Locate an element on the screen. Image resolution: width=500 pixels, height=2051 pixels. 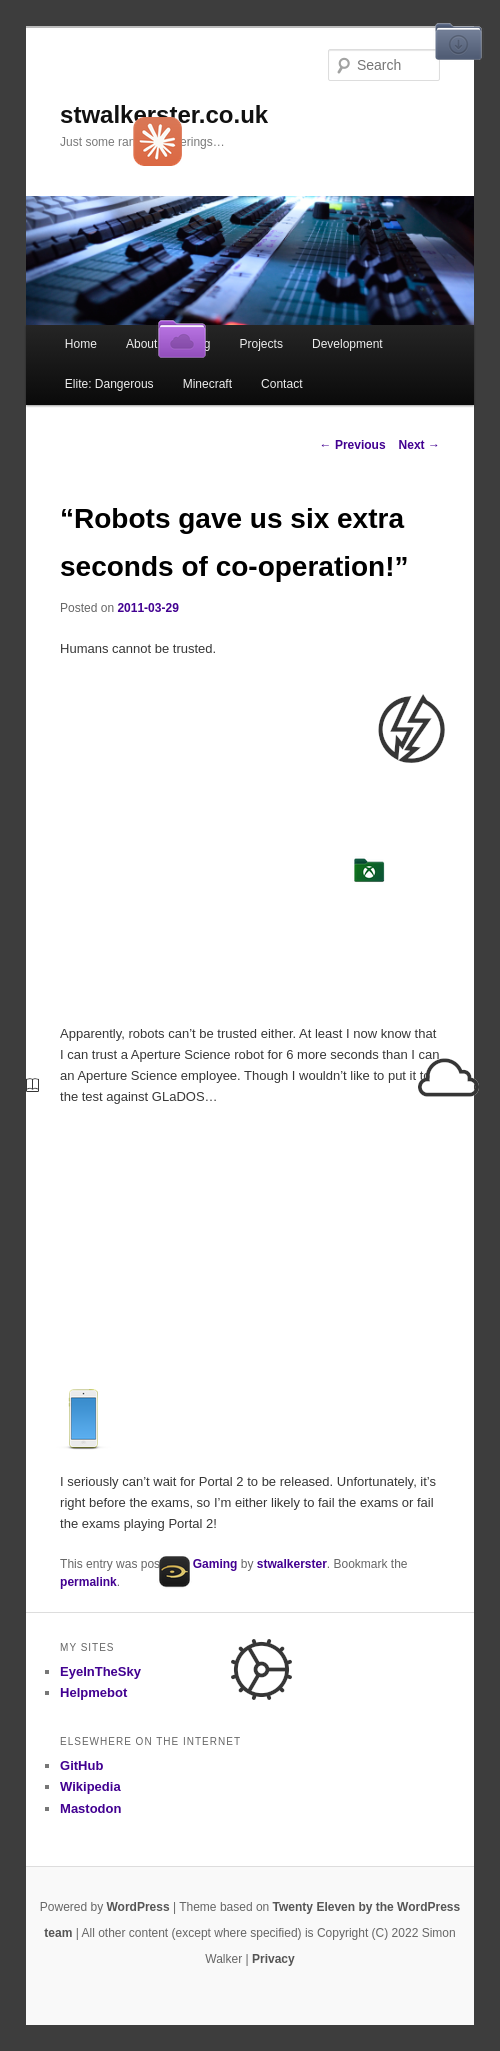
access thunderbolt port settings is located at coordinates (411, 729).